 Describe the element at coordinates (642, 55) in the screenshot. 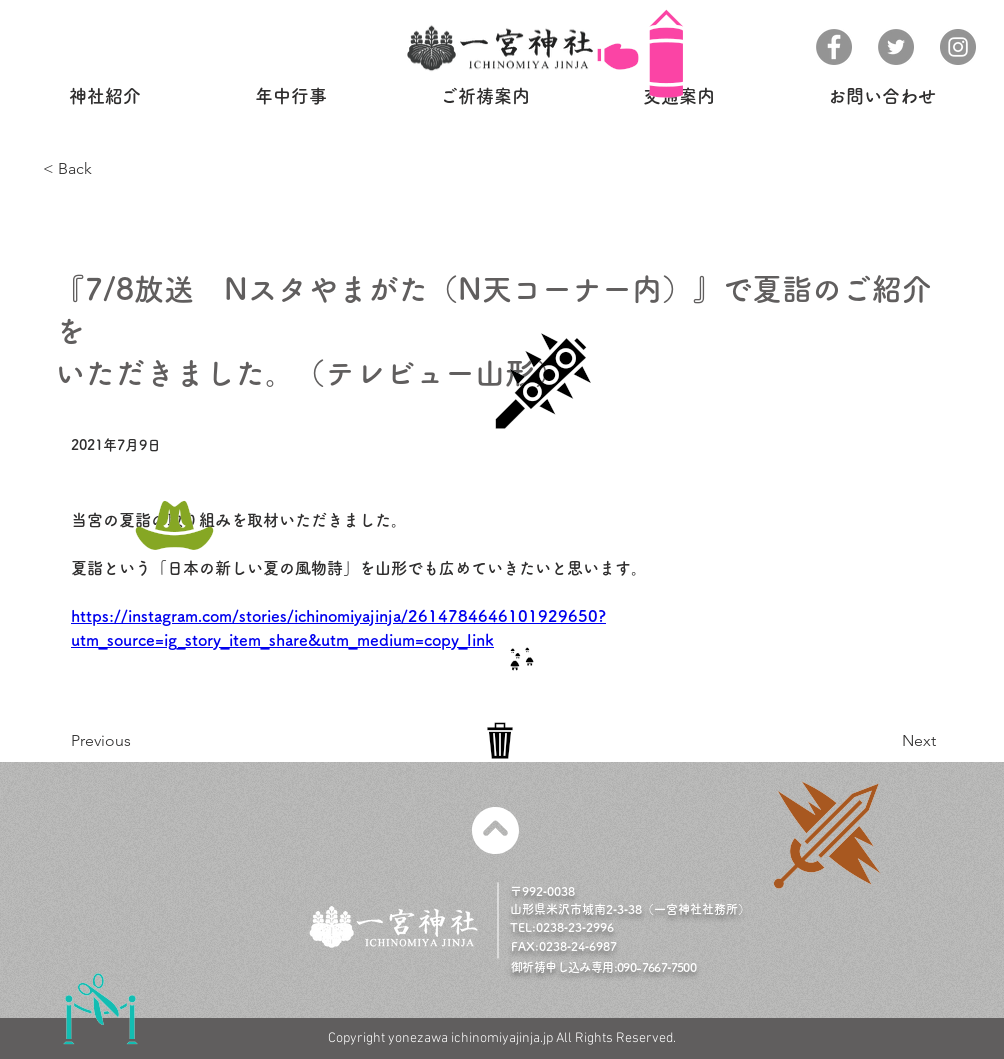

I see `access boxing or combat training features` at that location.